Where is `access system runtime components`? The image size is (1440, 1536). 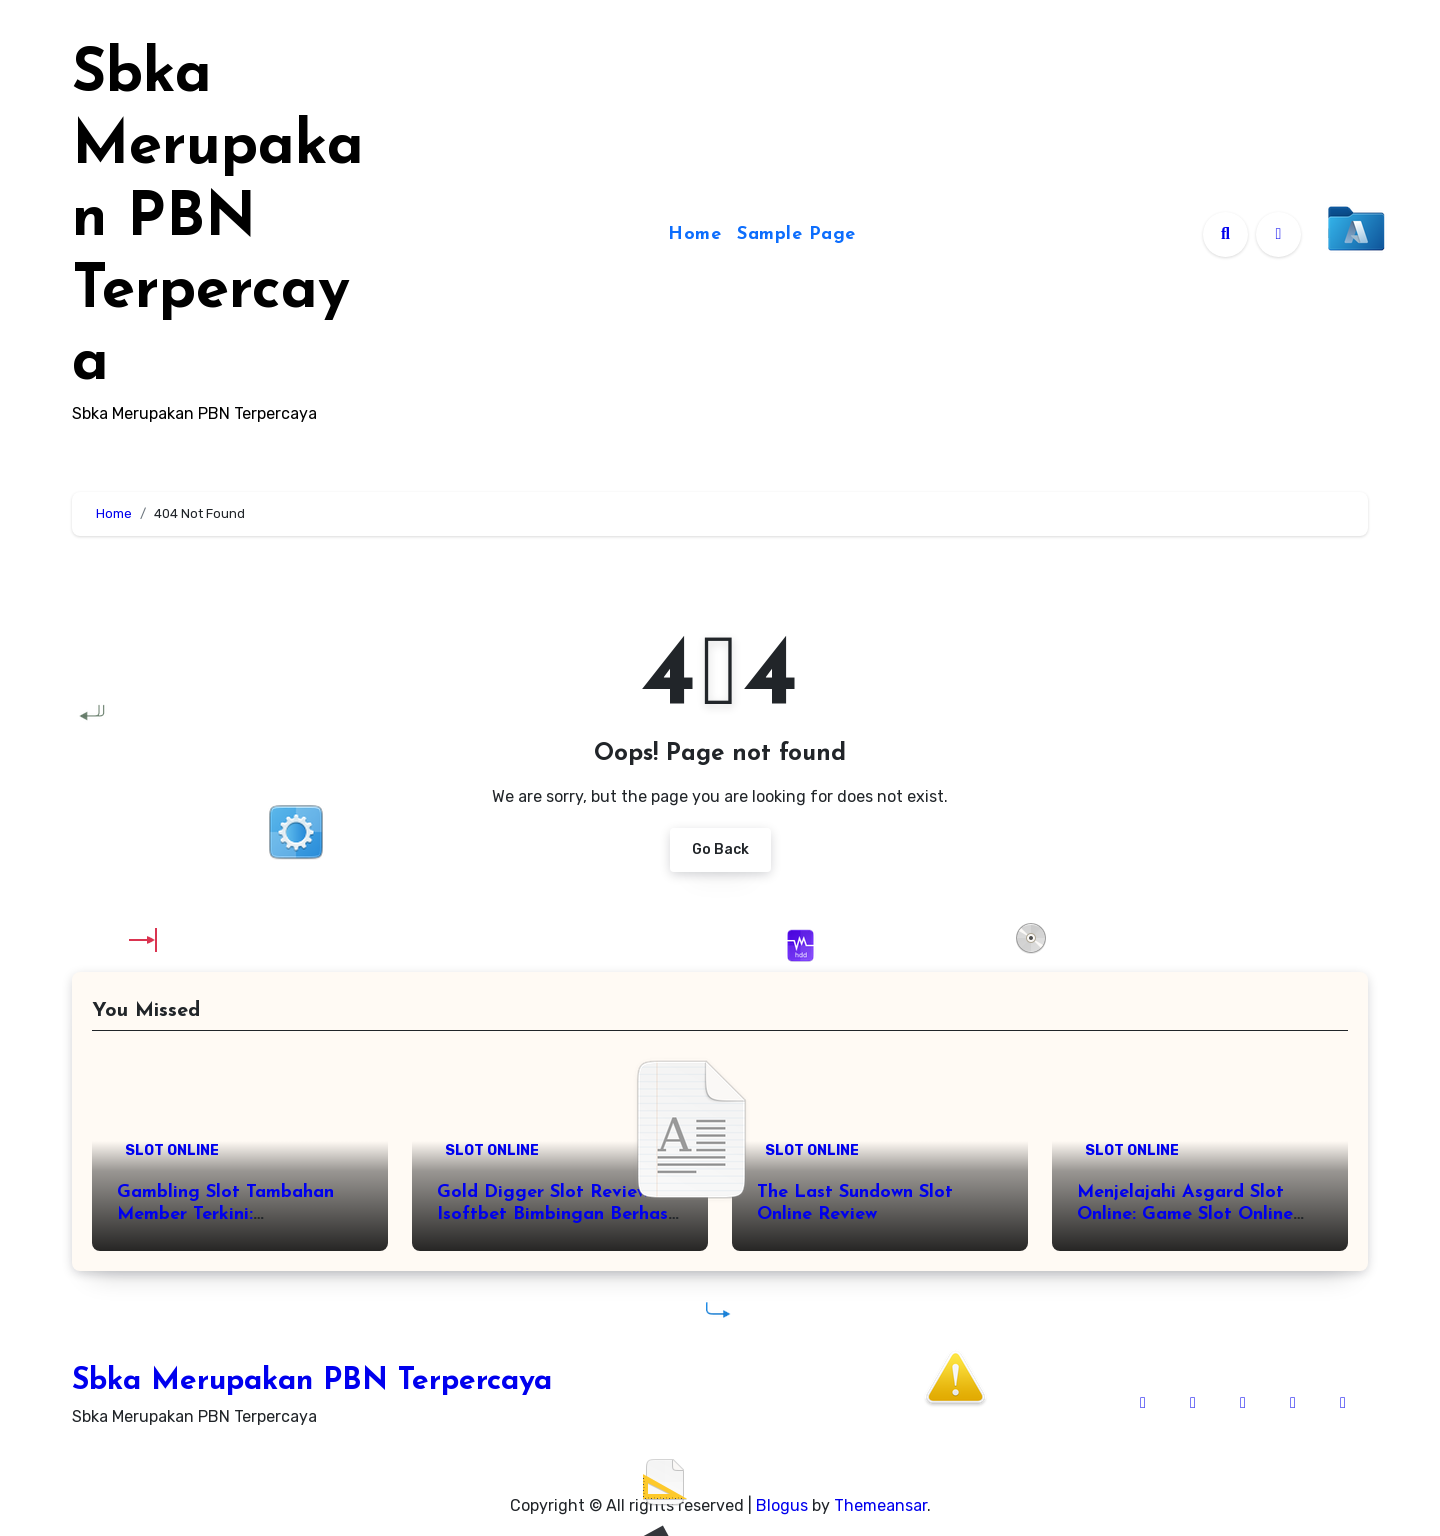
access system runtime components is located at coordinates (296, 832).